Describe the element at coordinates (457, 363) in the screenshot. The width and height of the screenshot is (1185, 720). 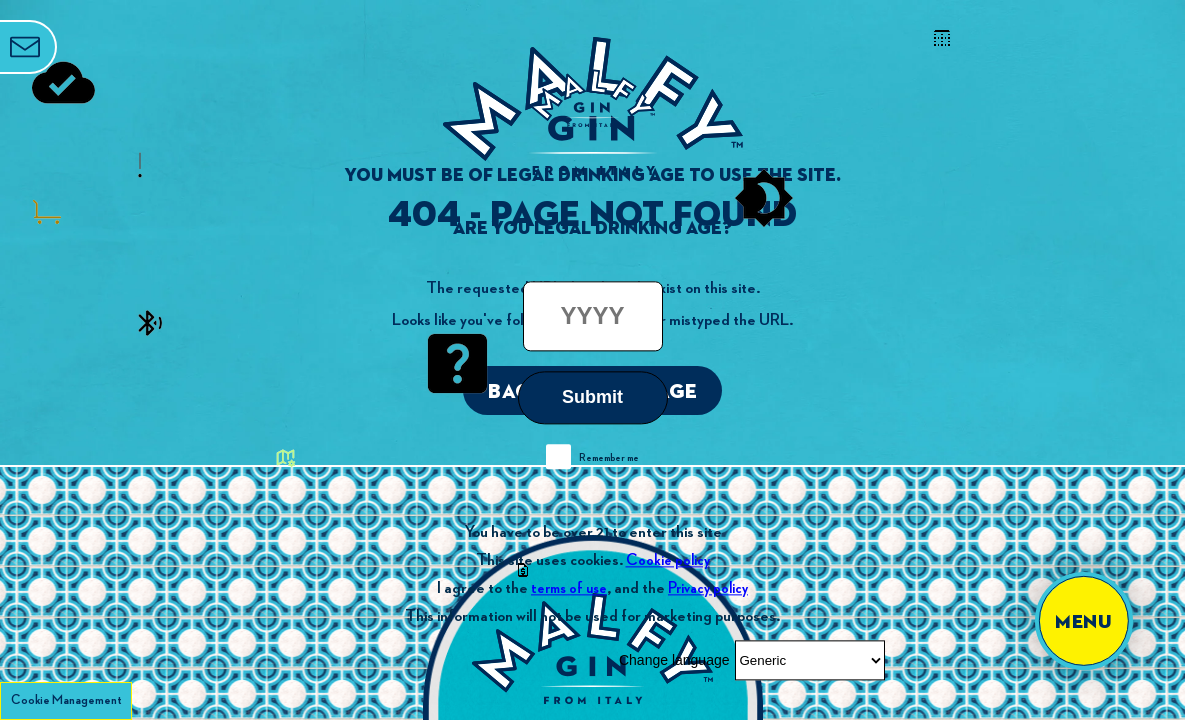
I see `access help center or support resources` at that location.